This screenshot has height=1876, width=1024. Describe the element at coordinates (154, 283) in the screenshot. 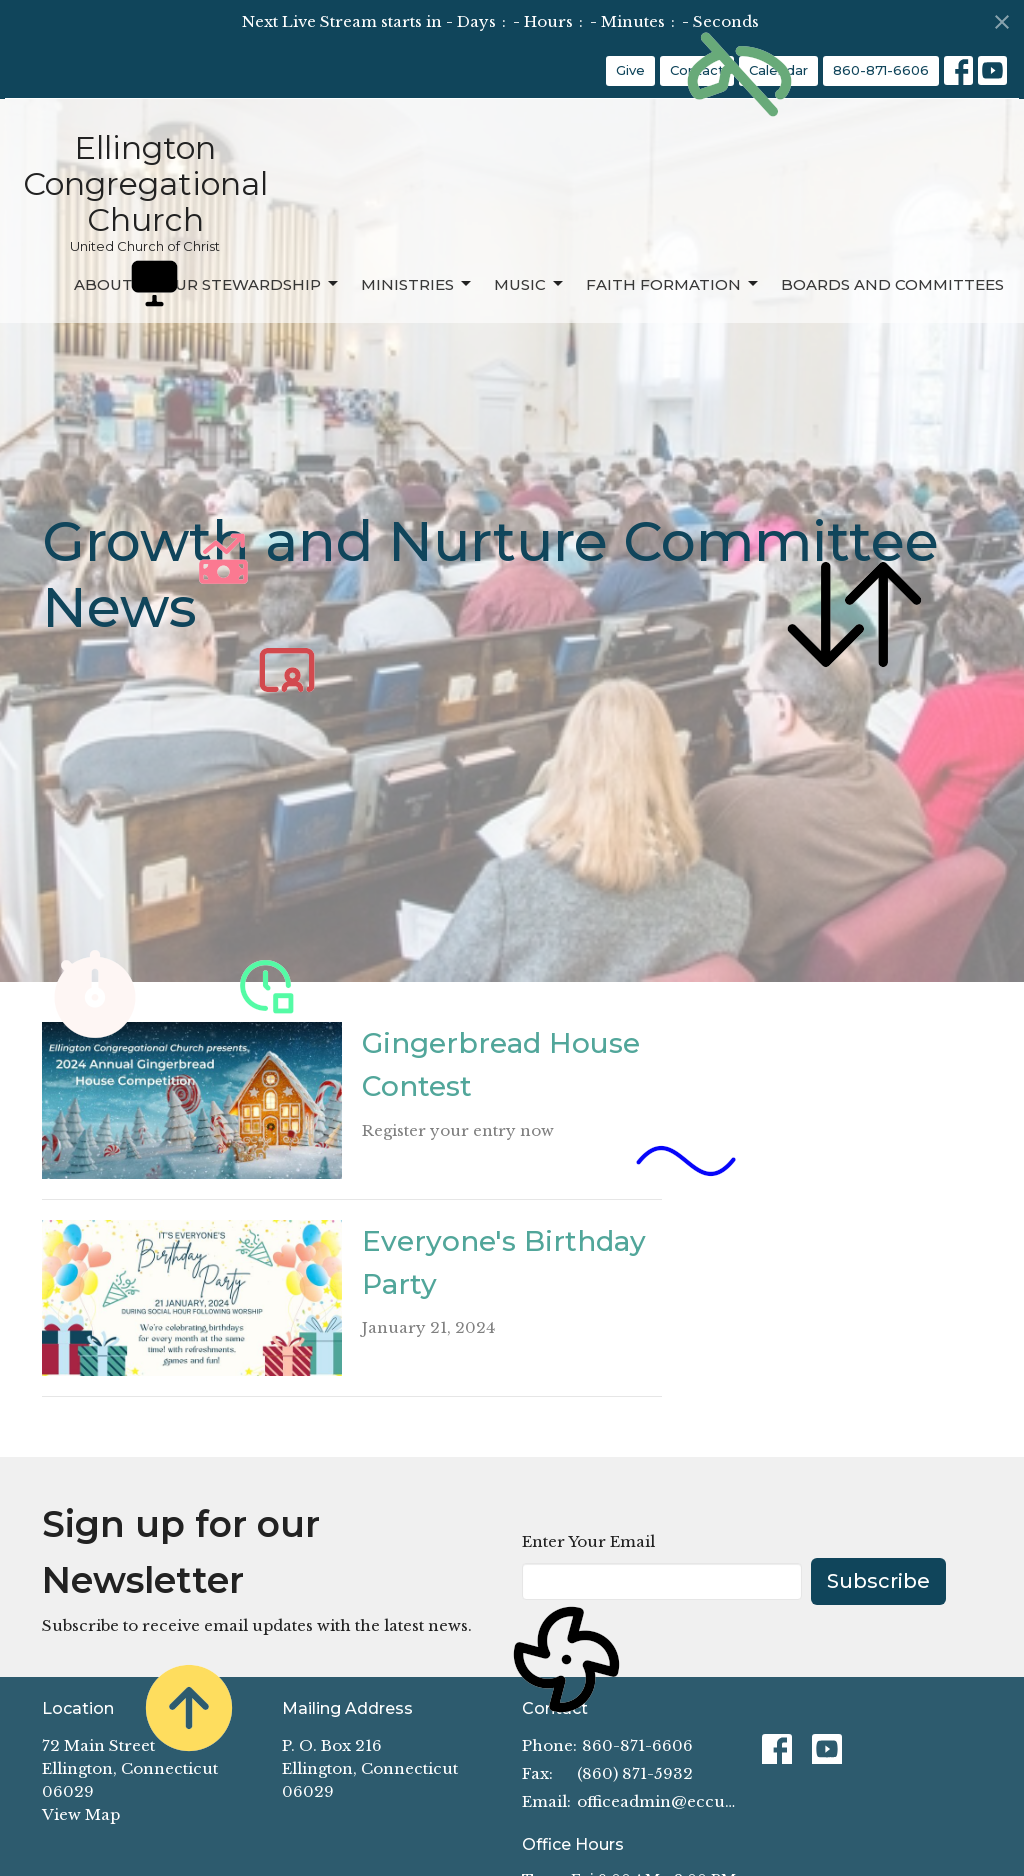

I see `access display or screen settings` at that location.